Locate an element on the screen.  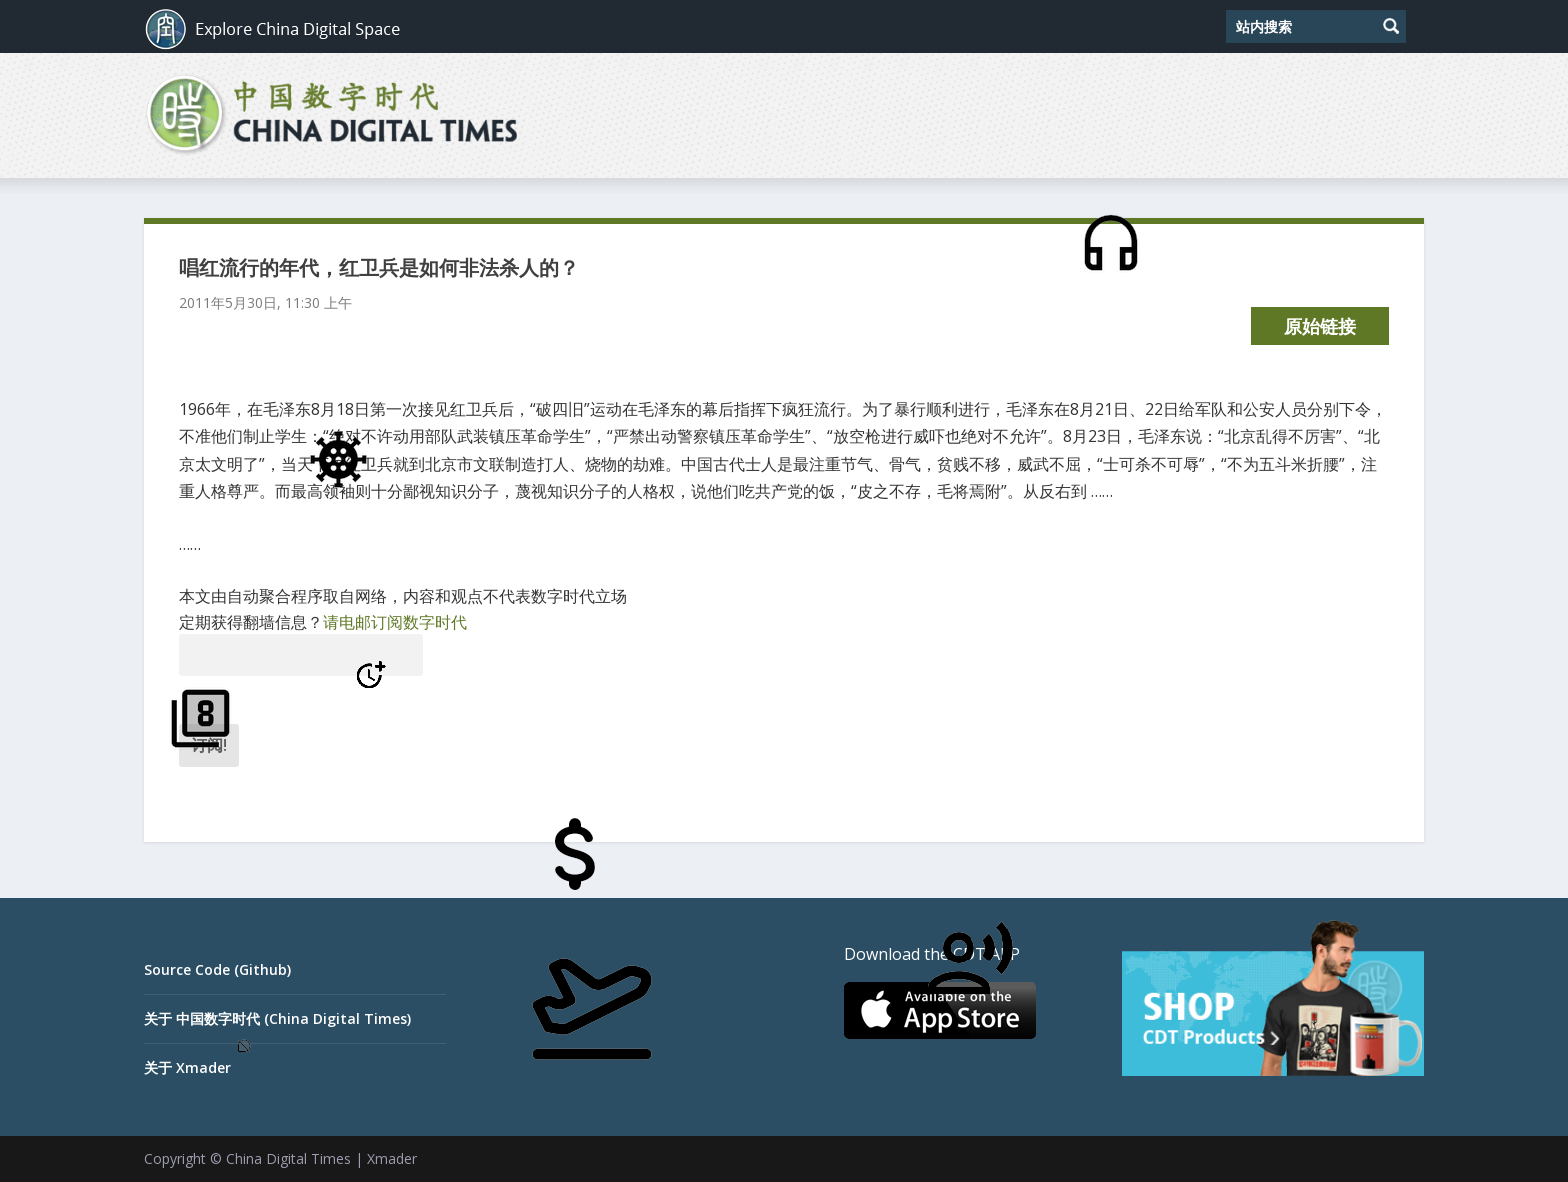
access audio or voice settings is located at coordinates (1111, 247).